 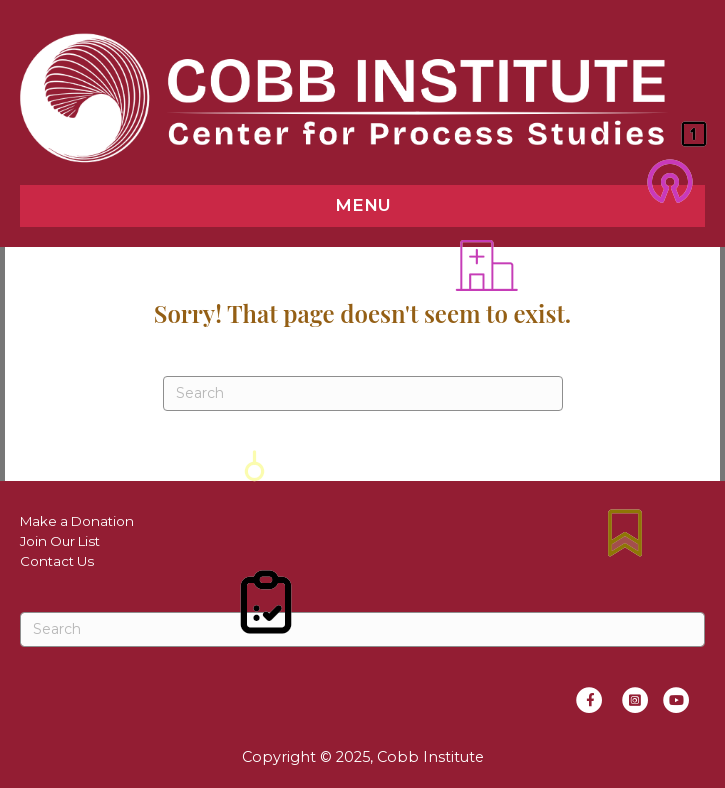 What do you see at coordinates (694, 134) in the screenshot?
I see `indicates first step in a sequence` at bounding box center [694, 134].